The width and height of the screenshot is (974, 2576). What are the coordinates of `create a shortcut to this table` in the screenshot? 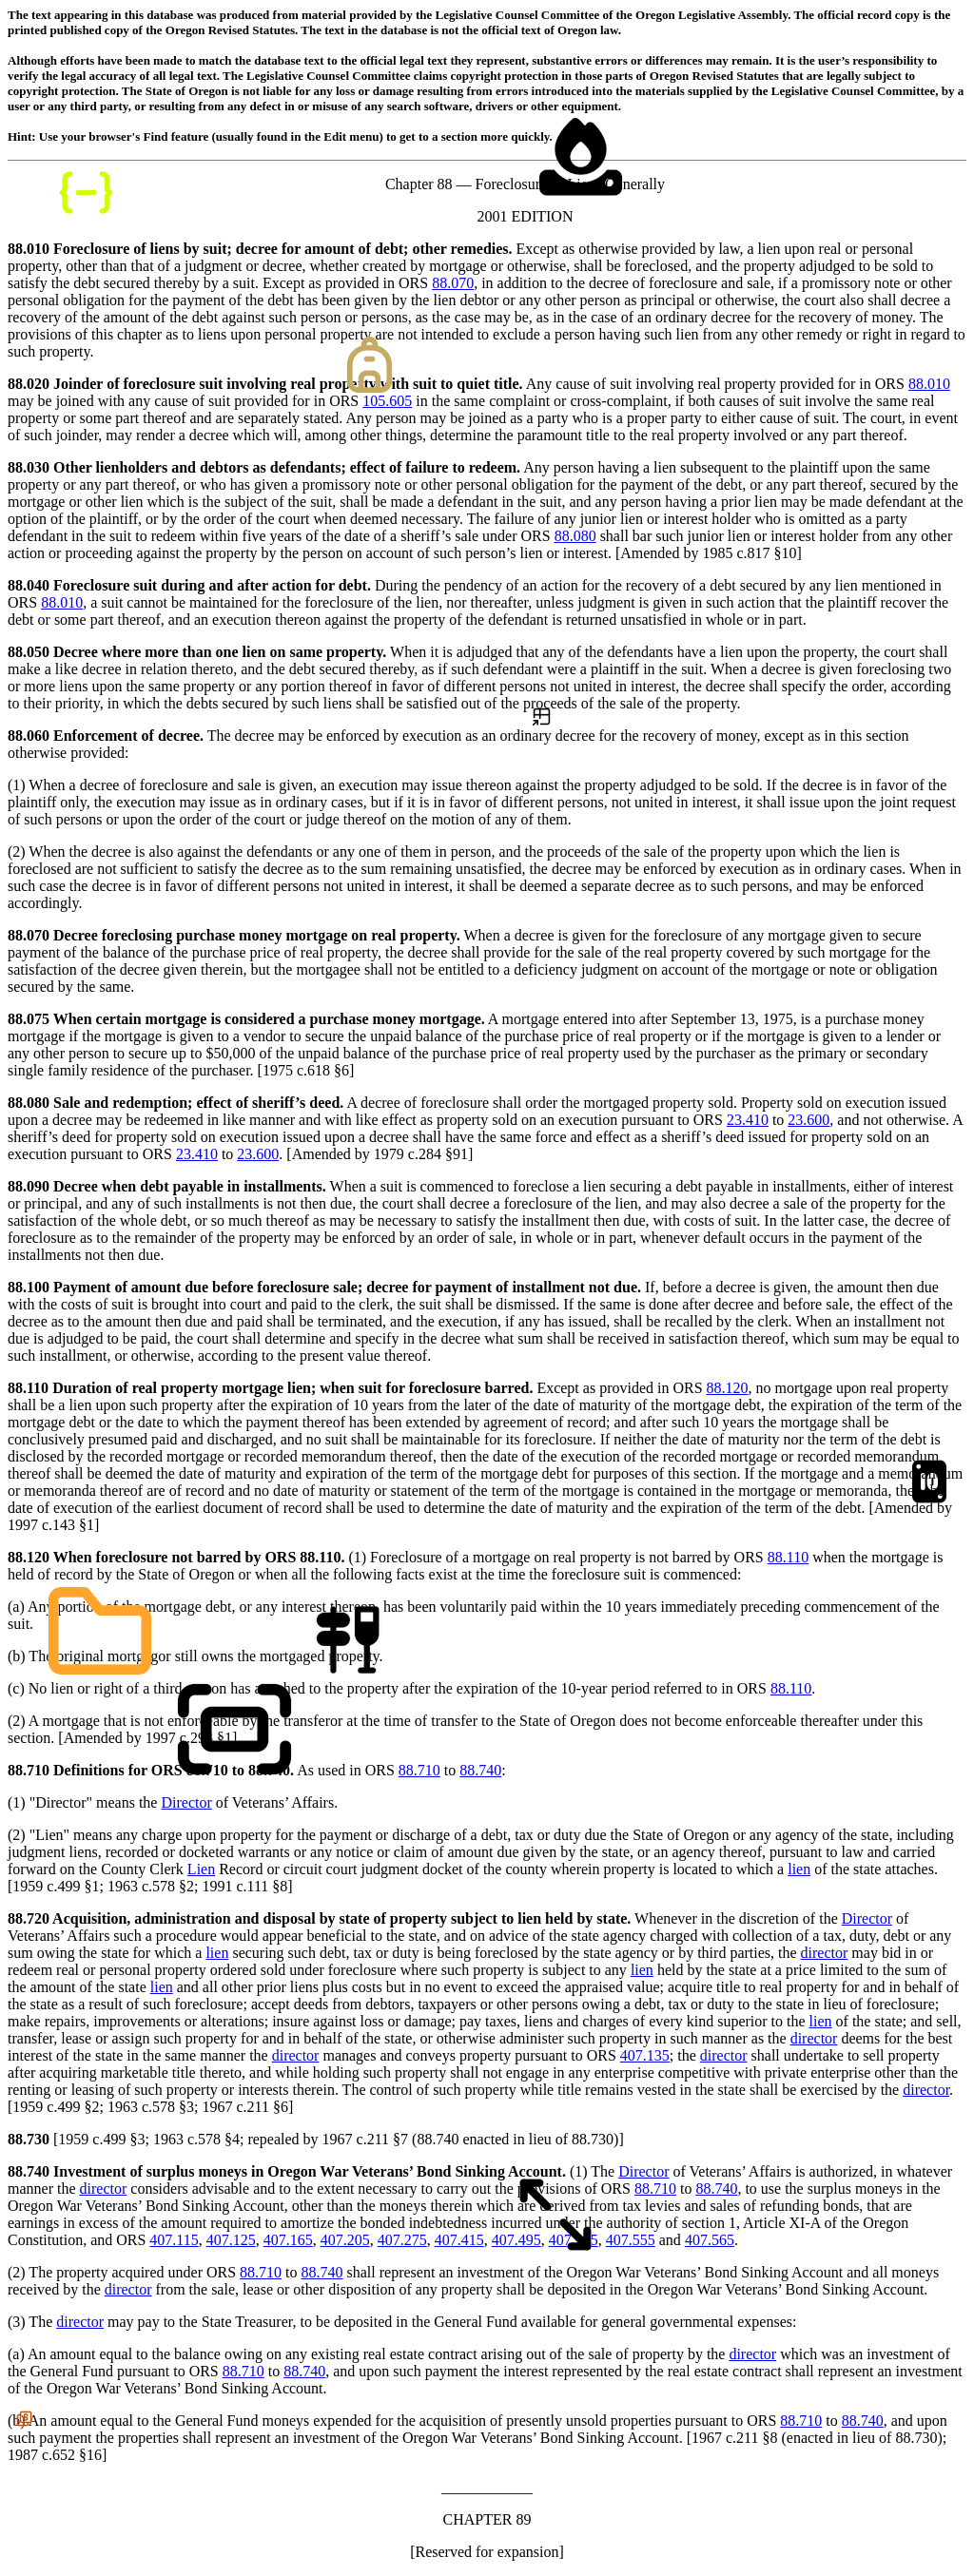 It's located at (541, 716).